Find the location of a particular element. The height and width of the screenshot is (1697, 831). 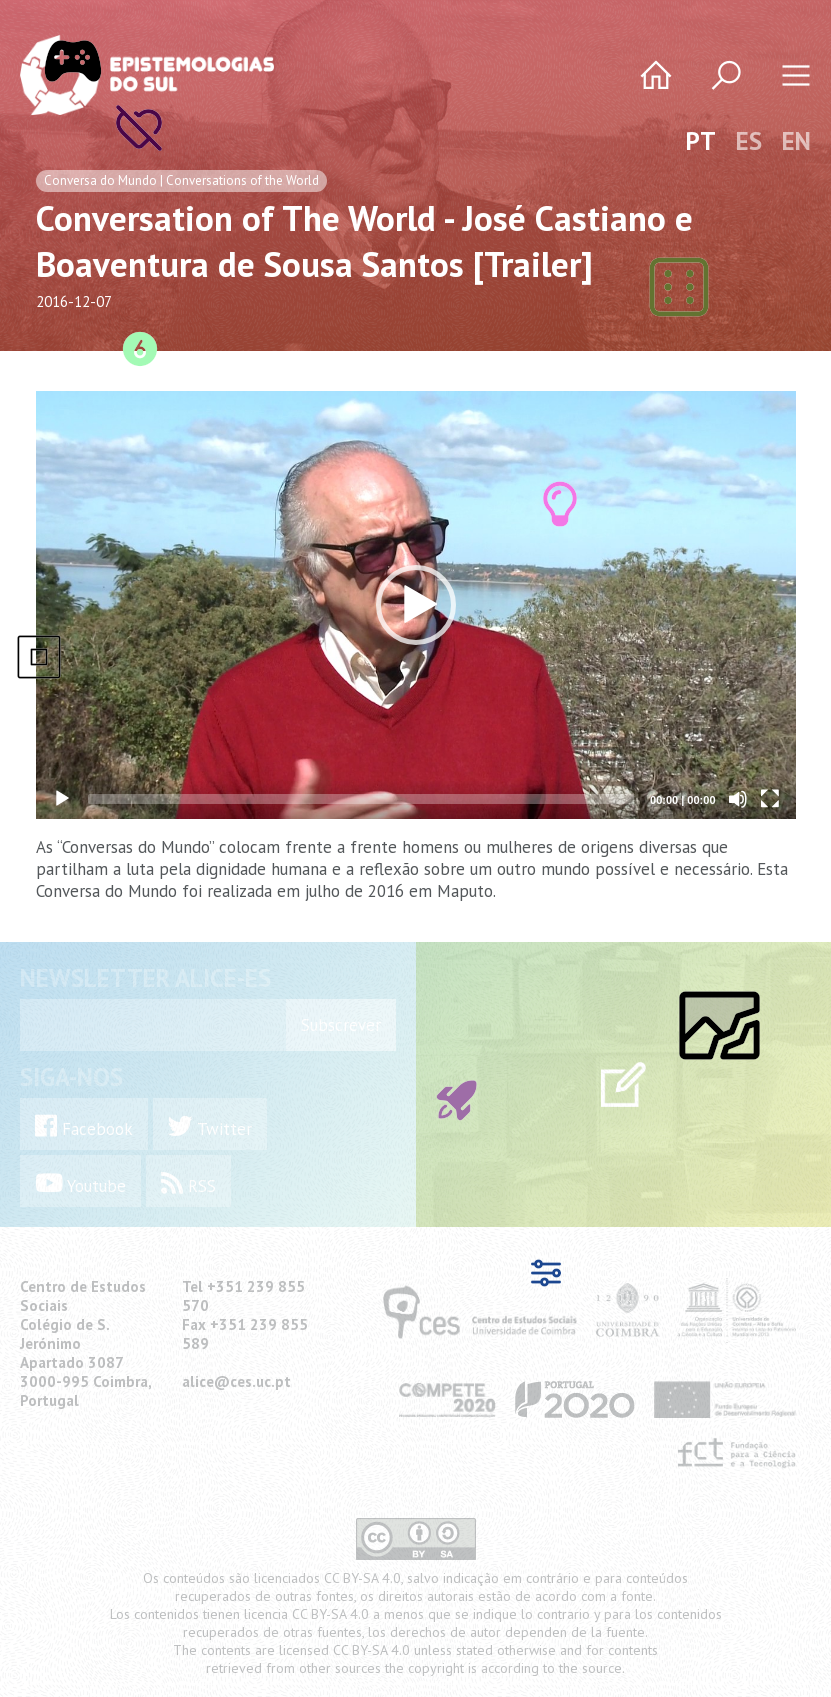

indicates a broken or corrupted image file is located at coordinates (719, 1025).